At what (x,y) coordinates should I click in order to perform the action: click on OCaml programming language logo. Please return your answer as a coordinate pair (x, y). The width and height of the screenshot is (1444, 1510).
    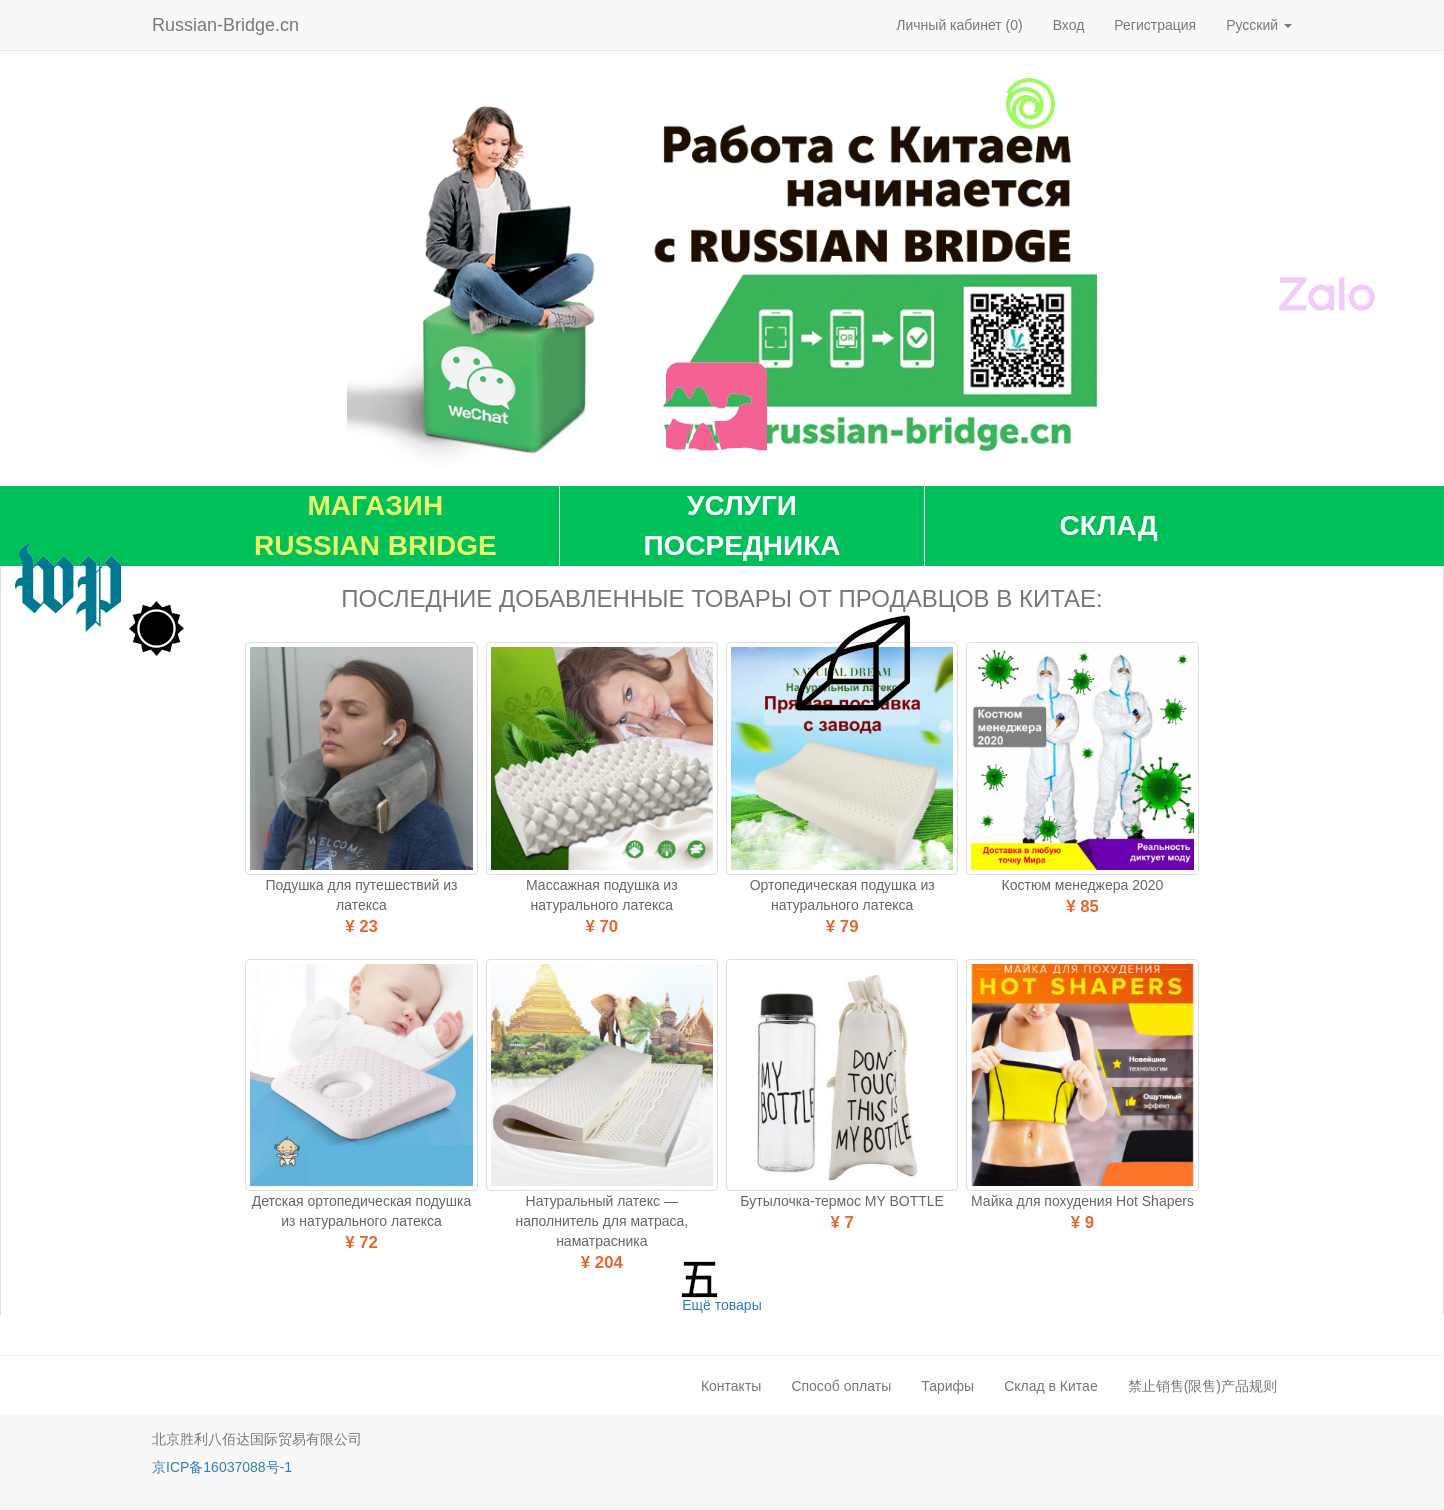
    Looking at the image, I should click on (716, 406).